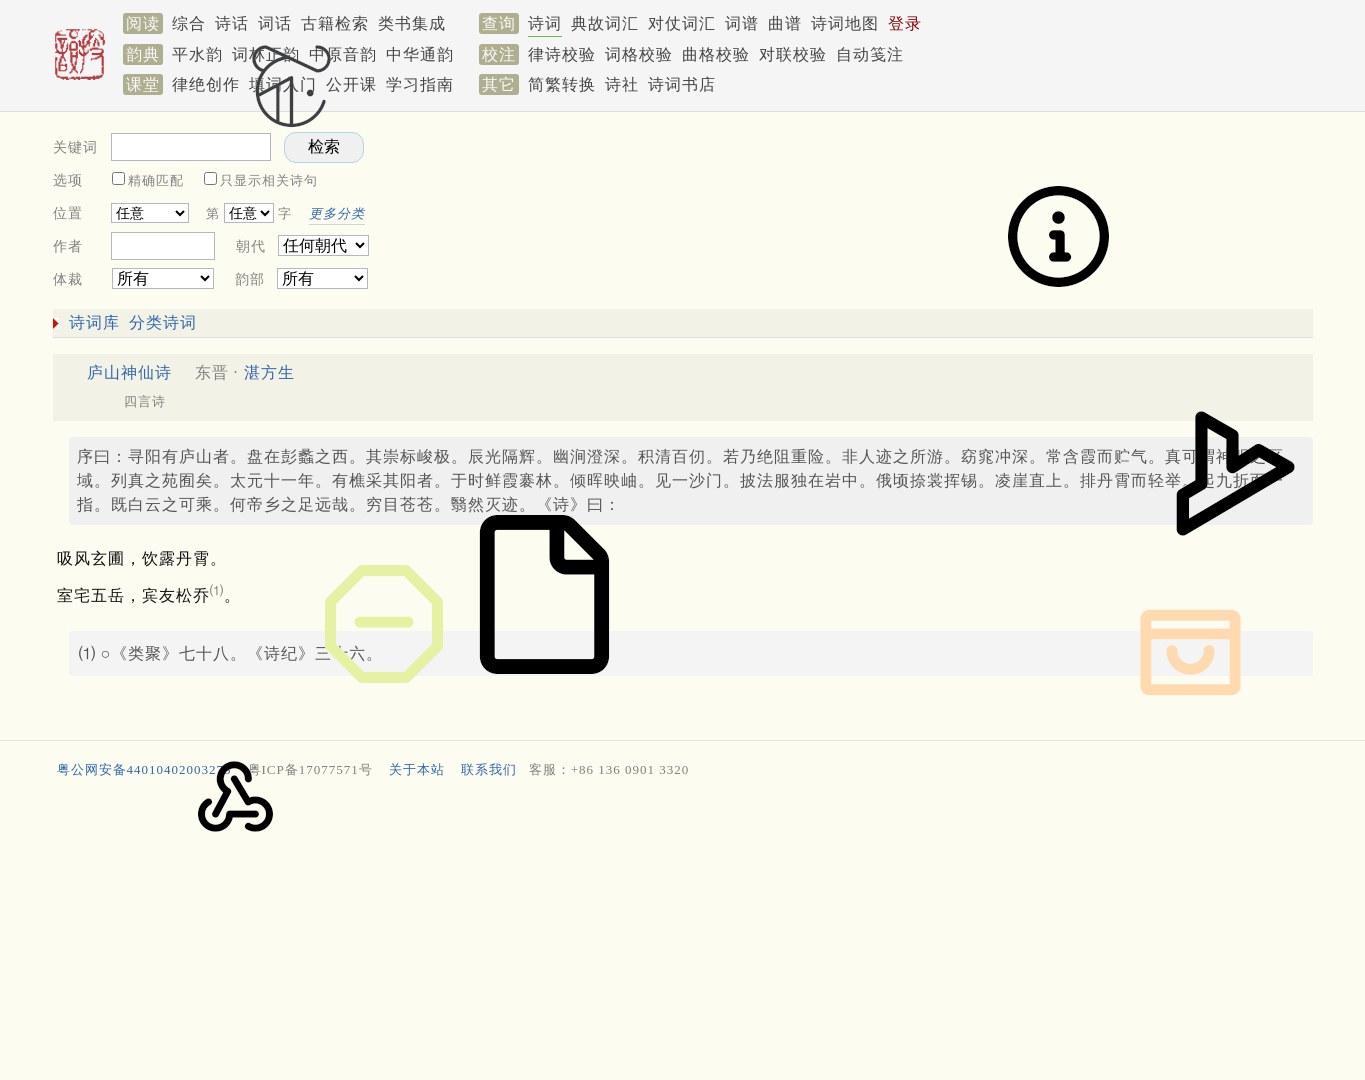  I want to click on view more information or details, so click(1058, 236).